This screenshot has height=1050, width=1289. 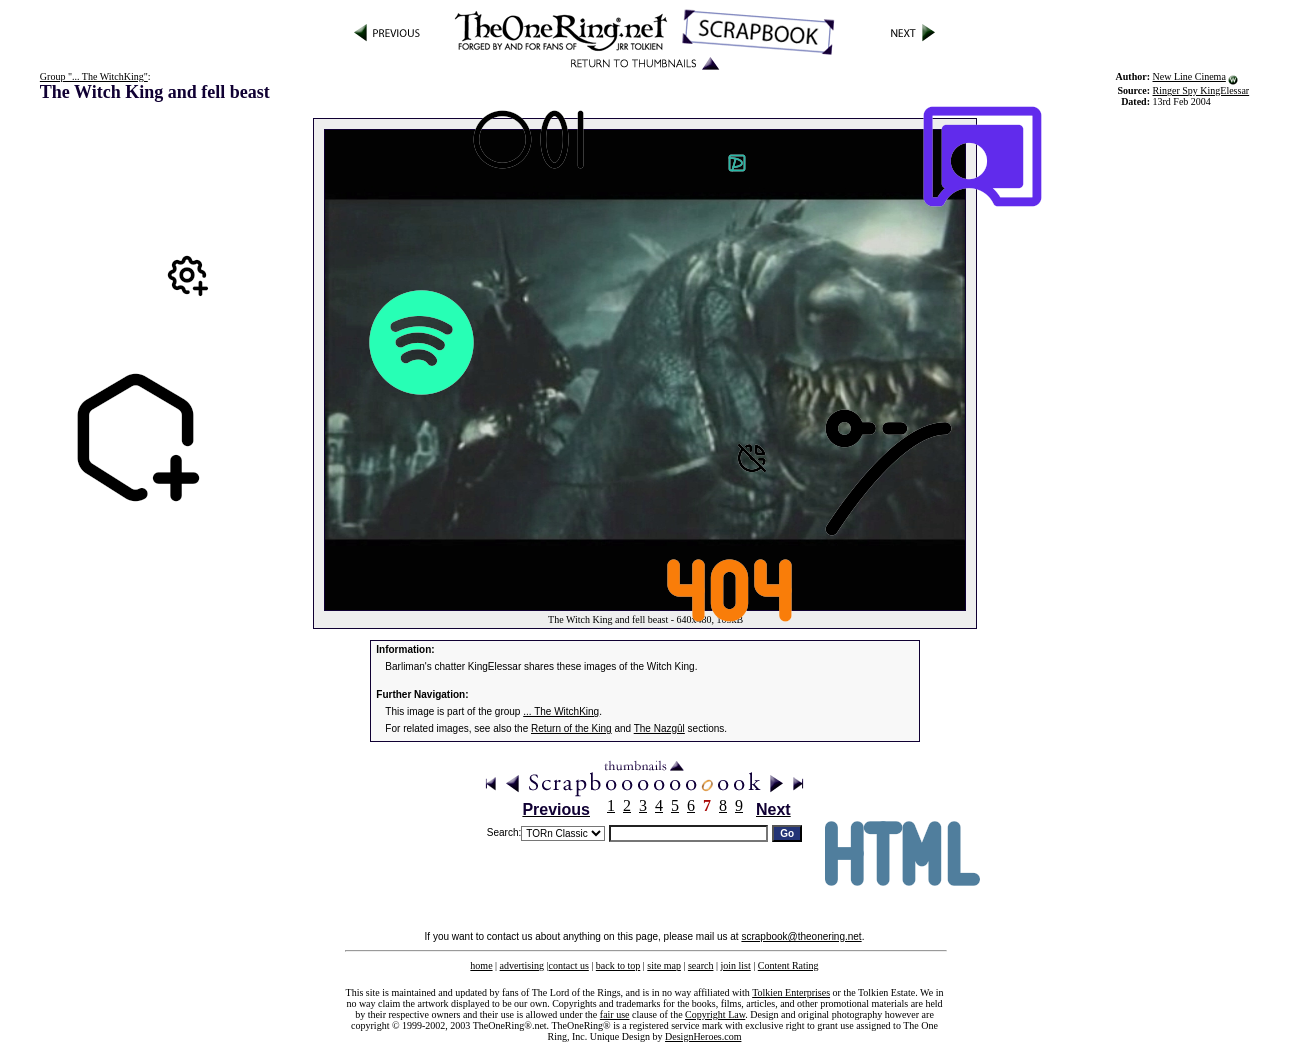 I want to click on visit medium article or profile, so click(x=528, y=139).